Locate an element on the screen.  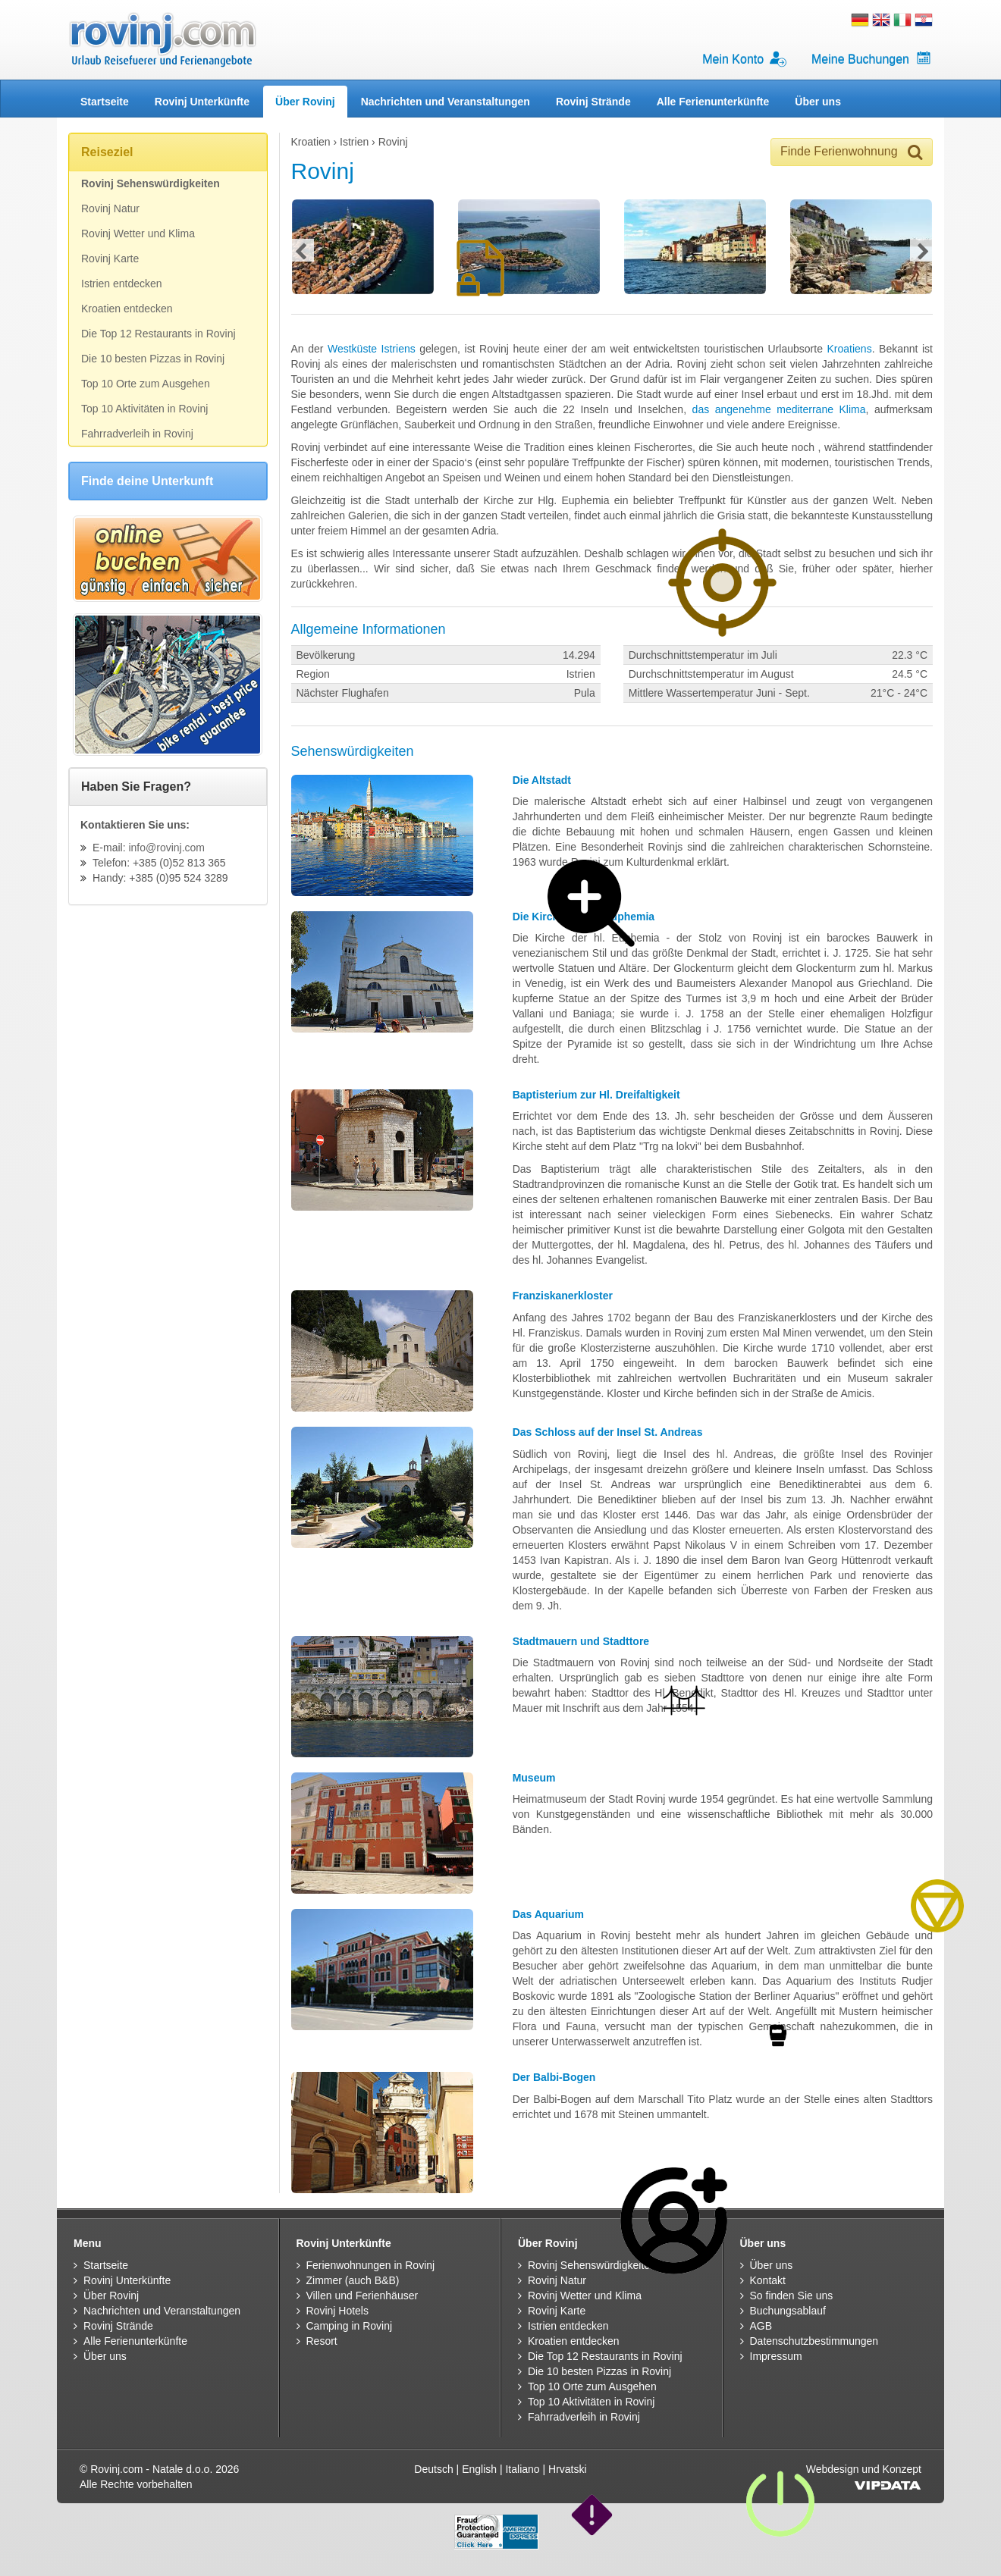
geometric shape or design element is located at coordinates (937, 1906).